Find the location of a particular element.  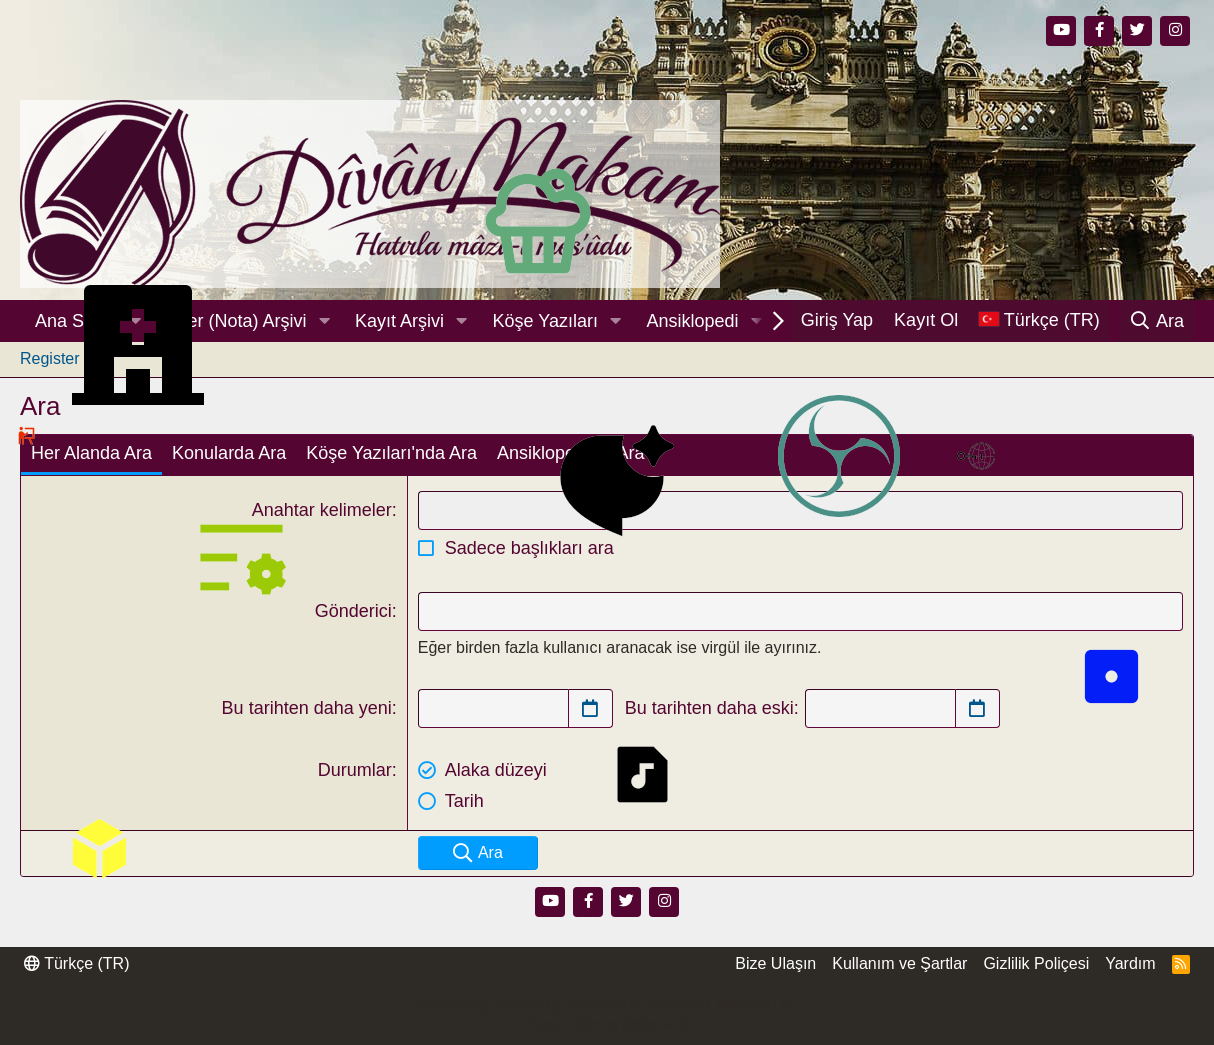

open OBS Studio for streaming or recording is located at coordinates (839, 456).